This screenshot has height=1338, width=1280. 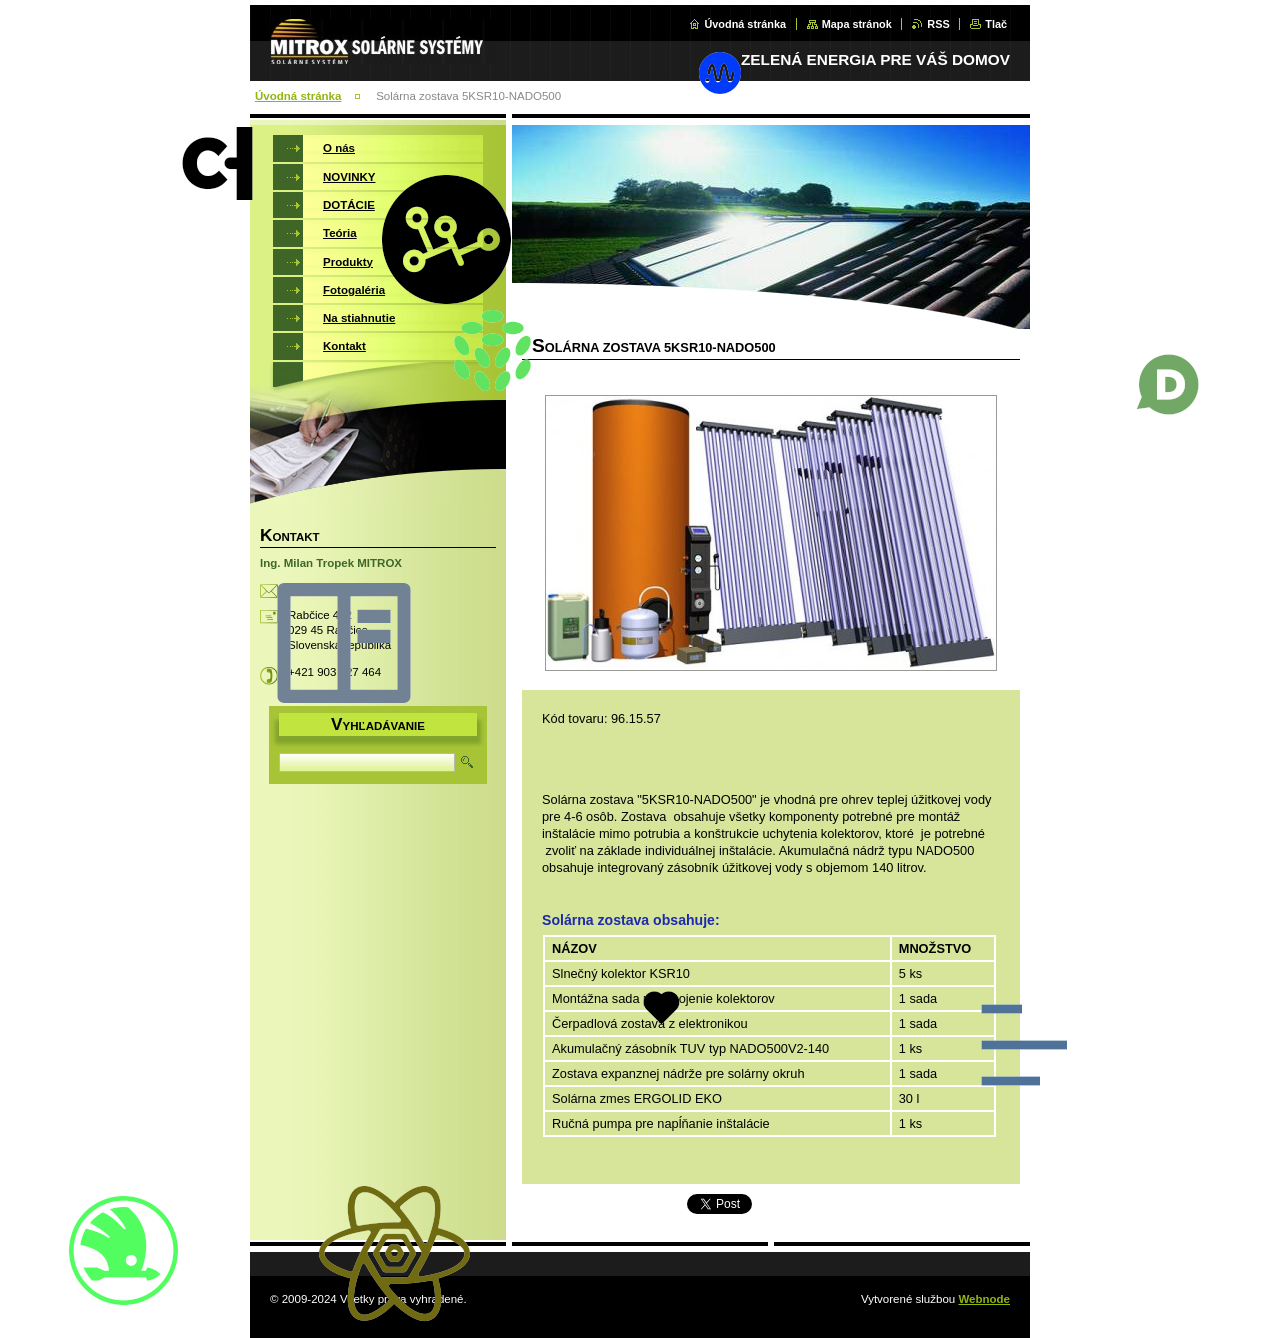 I want to click on open pulumi infrastructure as code dashboard, so click(x=492, y=350).